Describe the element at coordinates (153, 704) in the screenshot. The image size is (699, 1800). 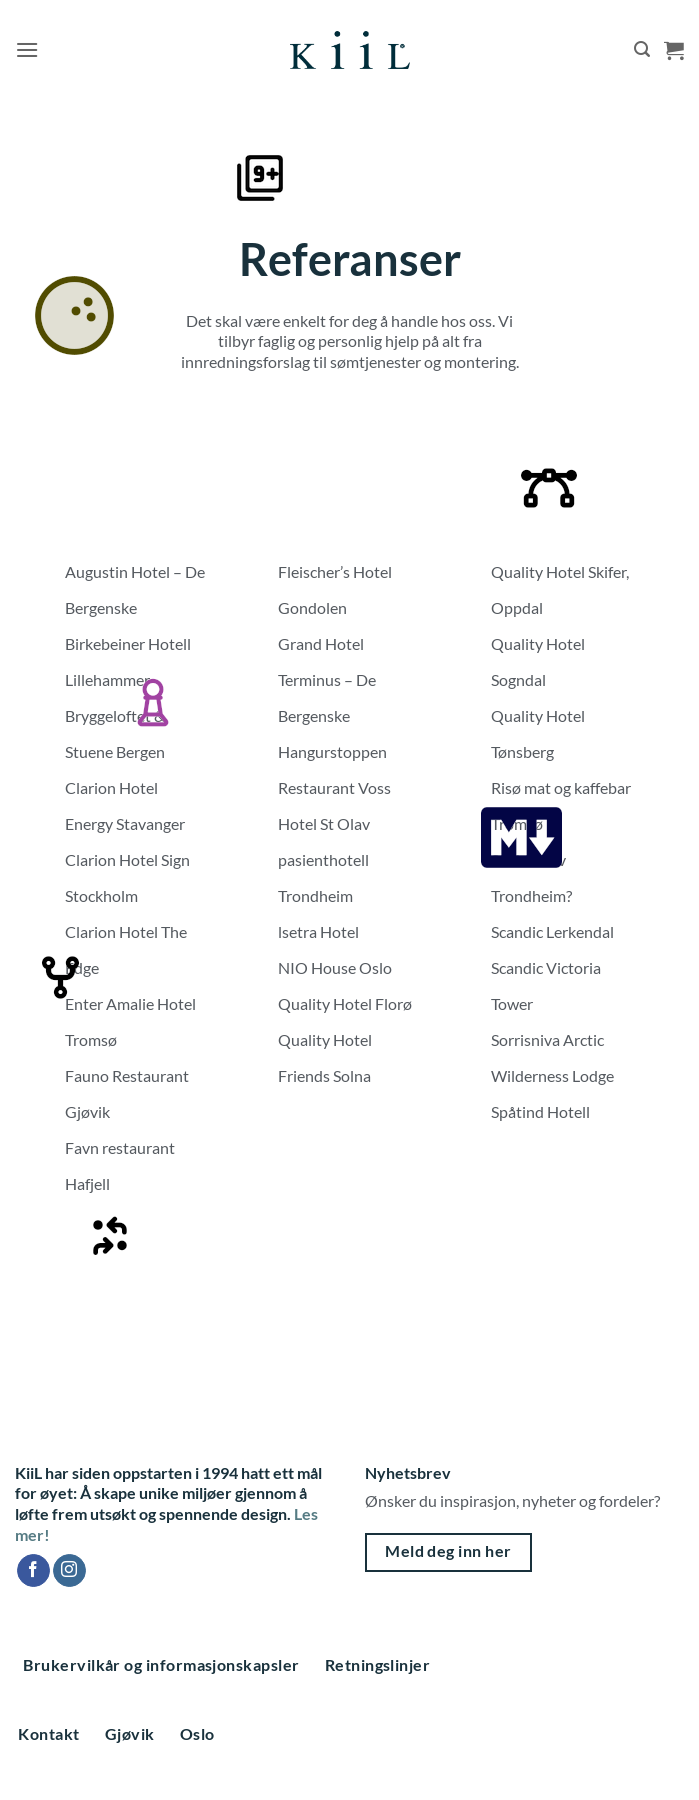
I see `play chess or access chess game` at that location.